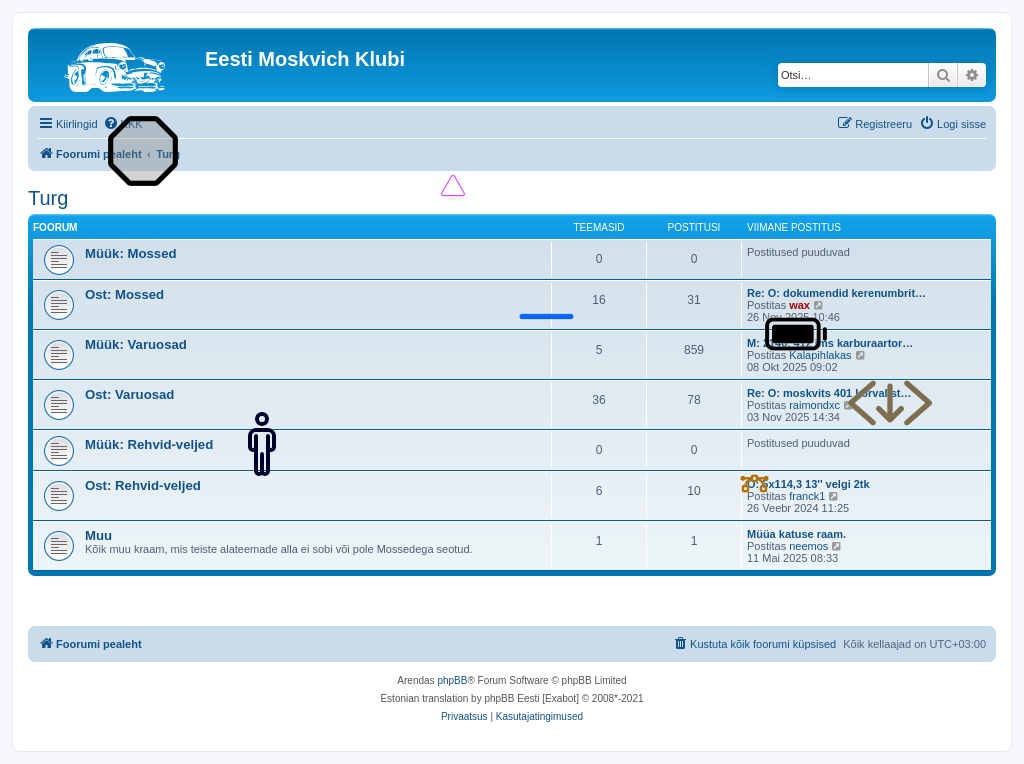 The width and height of the screenshot is (1024, 764). I want to click on view male user profile, so click(262, 444).